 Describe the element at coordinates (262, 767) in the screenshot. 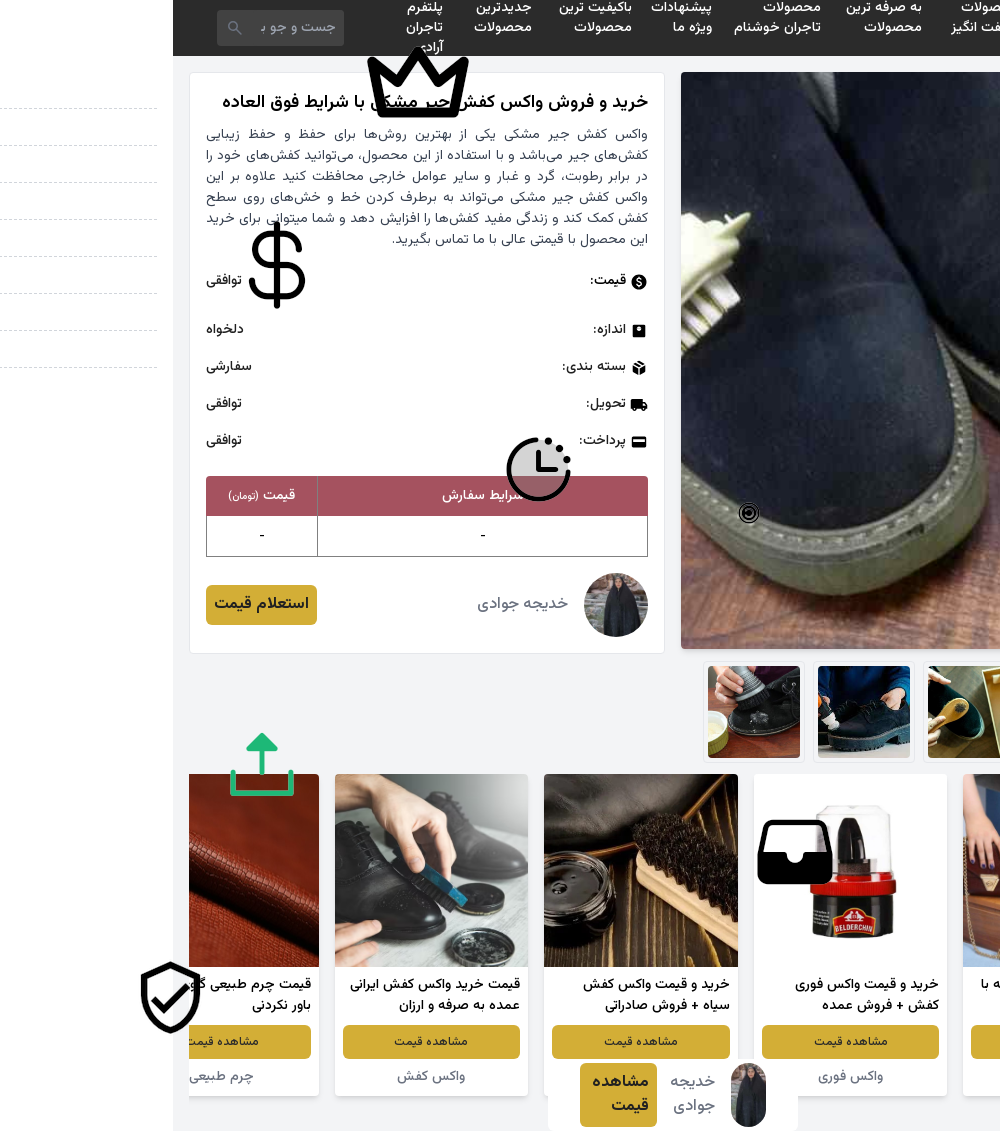

I see `upload a file or document` at that location.